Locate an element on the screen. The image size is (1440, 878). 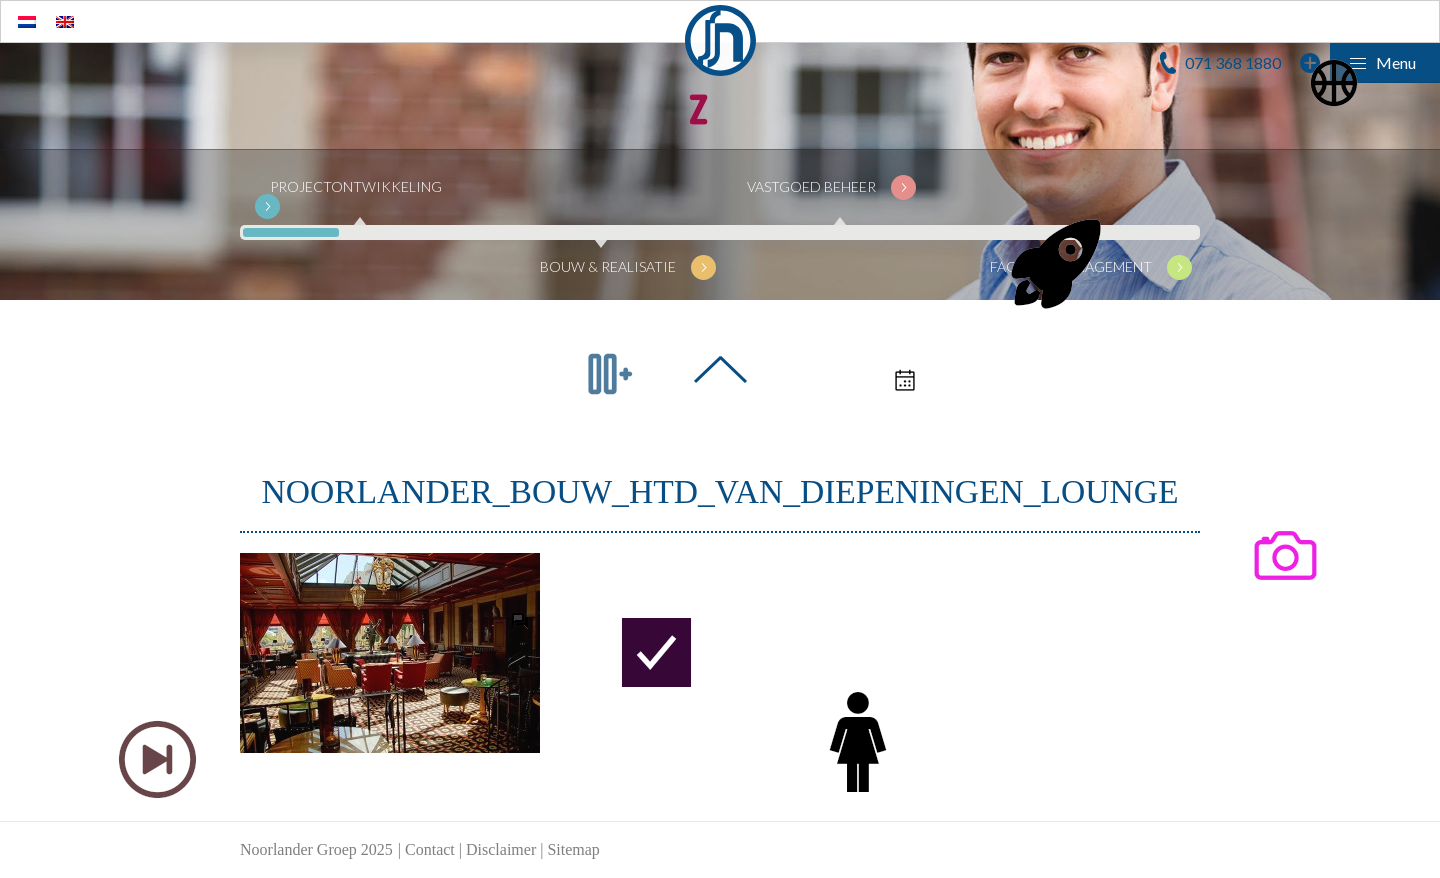
indicates a selected or completed item is located at coordinates (656, 652).